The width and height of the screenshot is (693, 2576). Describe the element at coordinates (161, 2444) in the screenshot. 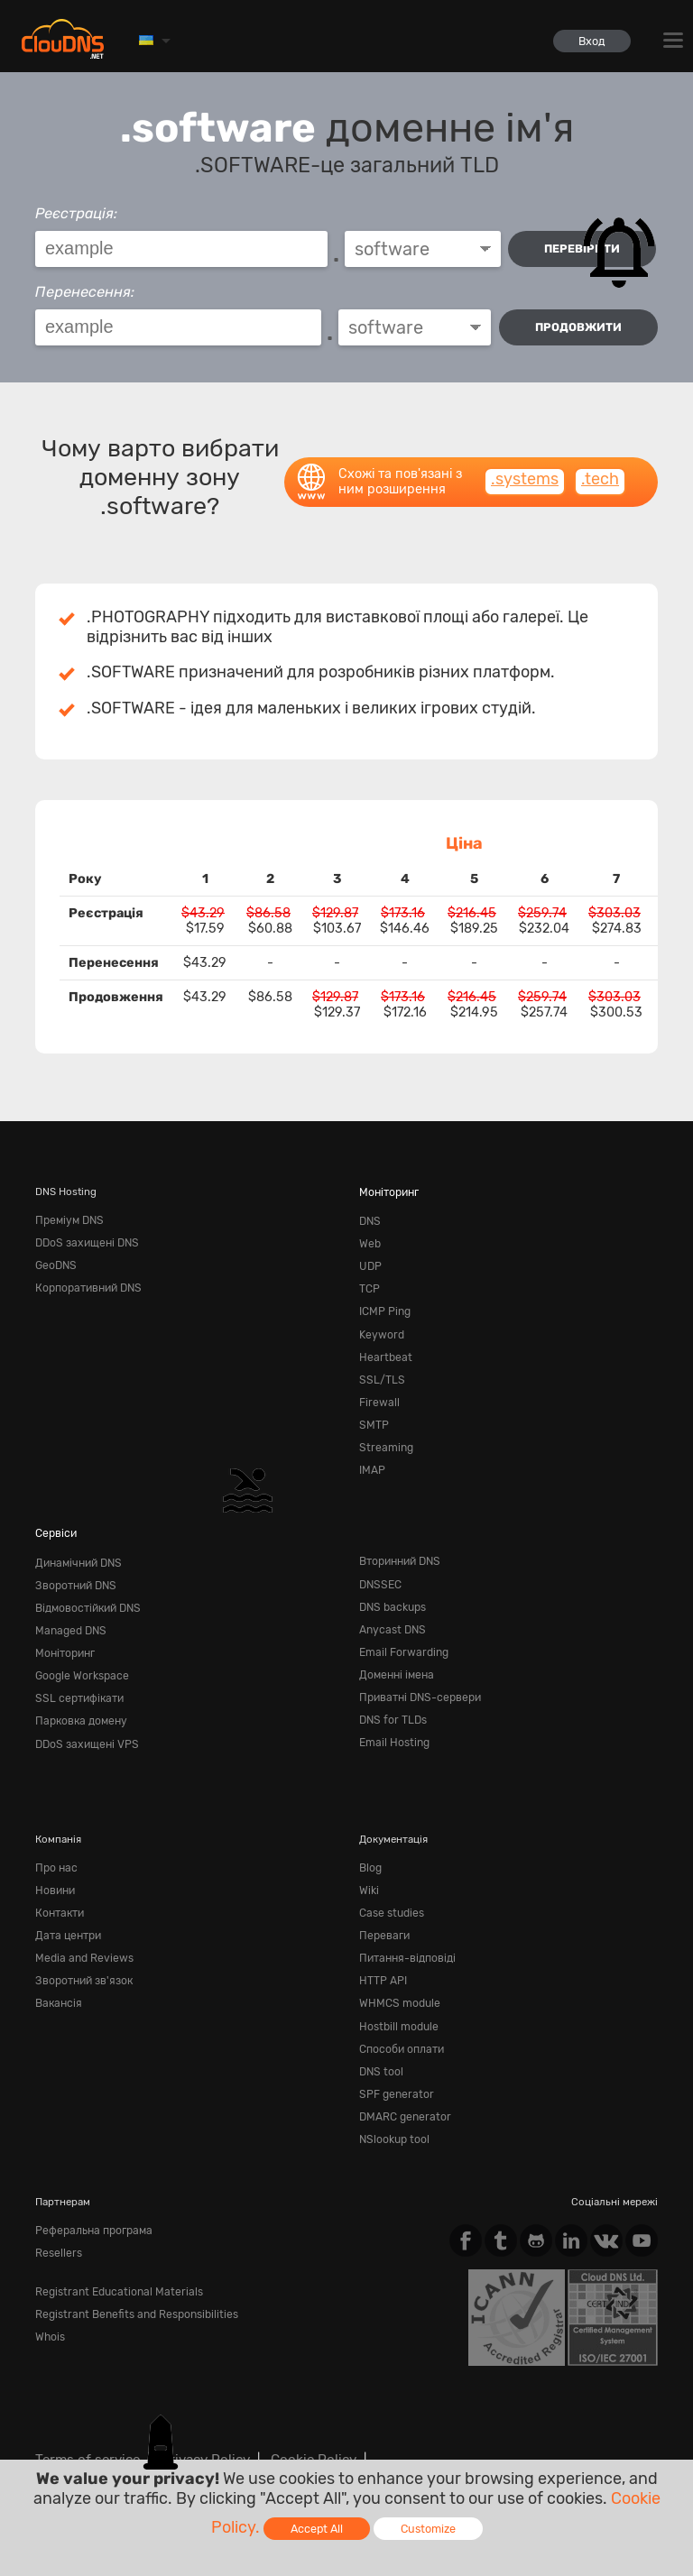

I see `view monuments or landmarks nearby` at that location.